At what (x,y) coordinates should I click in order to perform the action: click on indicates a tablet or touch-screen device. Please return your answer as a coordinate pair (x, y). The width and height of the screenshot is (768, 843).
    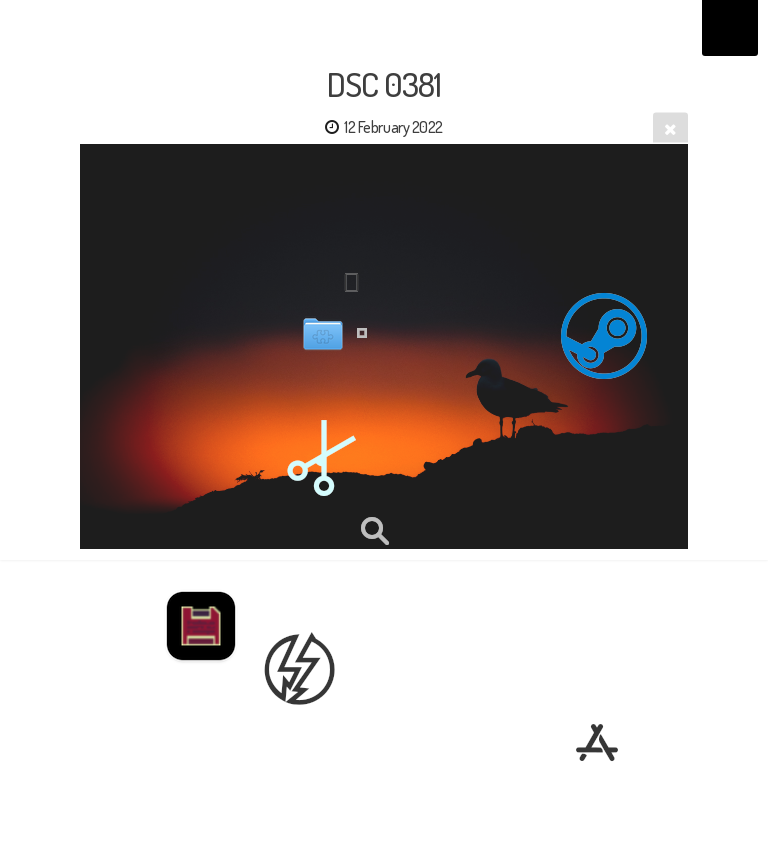
    Looking at the image, I should click on (351, 282).